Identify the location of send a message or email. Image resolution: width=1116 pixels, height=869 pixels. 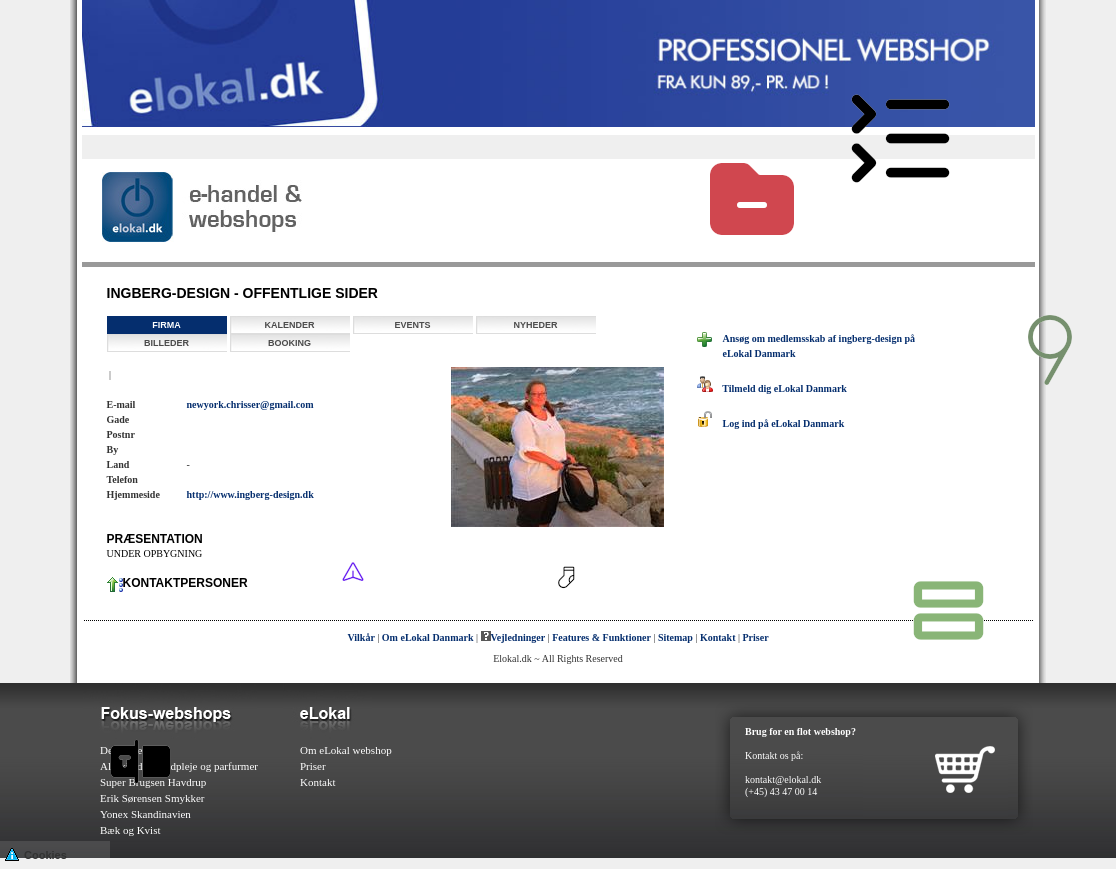
(353, 572).